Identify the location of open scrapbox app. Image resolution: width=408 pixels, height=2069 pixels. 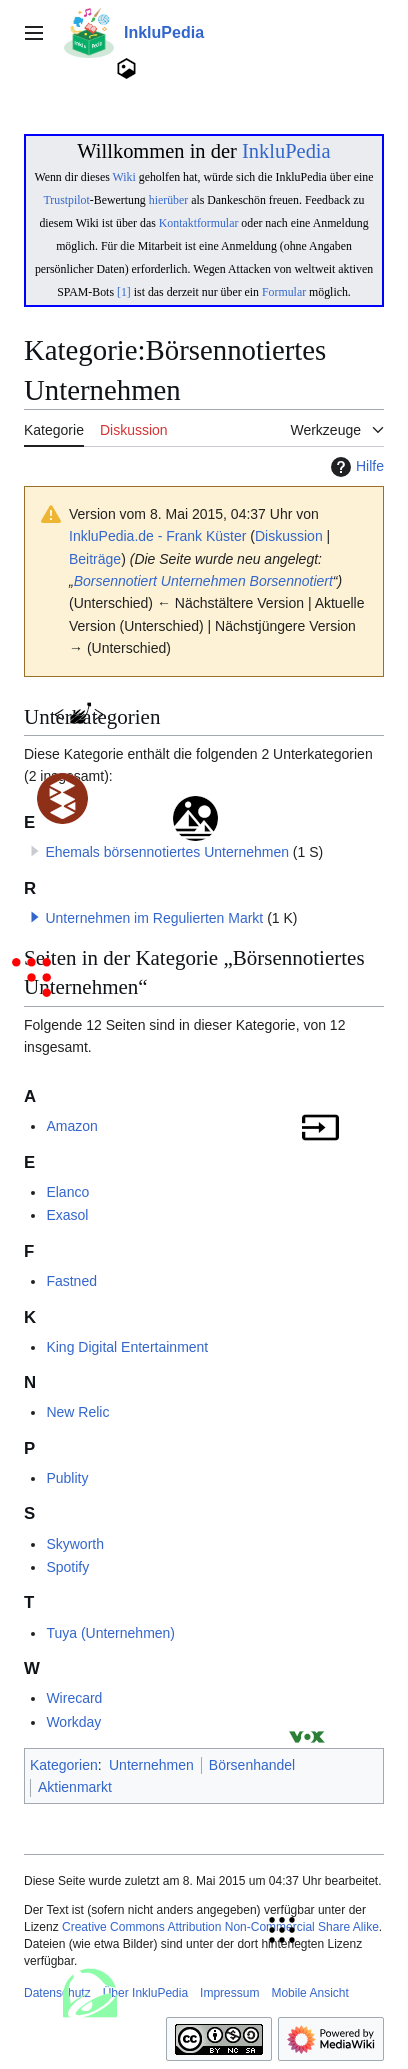
(62, 798).